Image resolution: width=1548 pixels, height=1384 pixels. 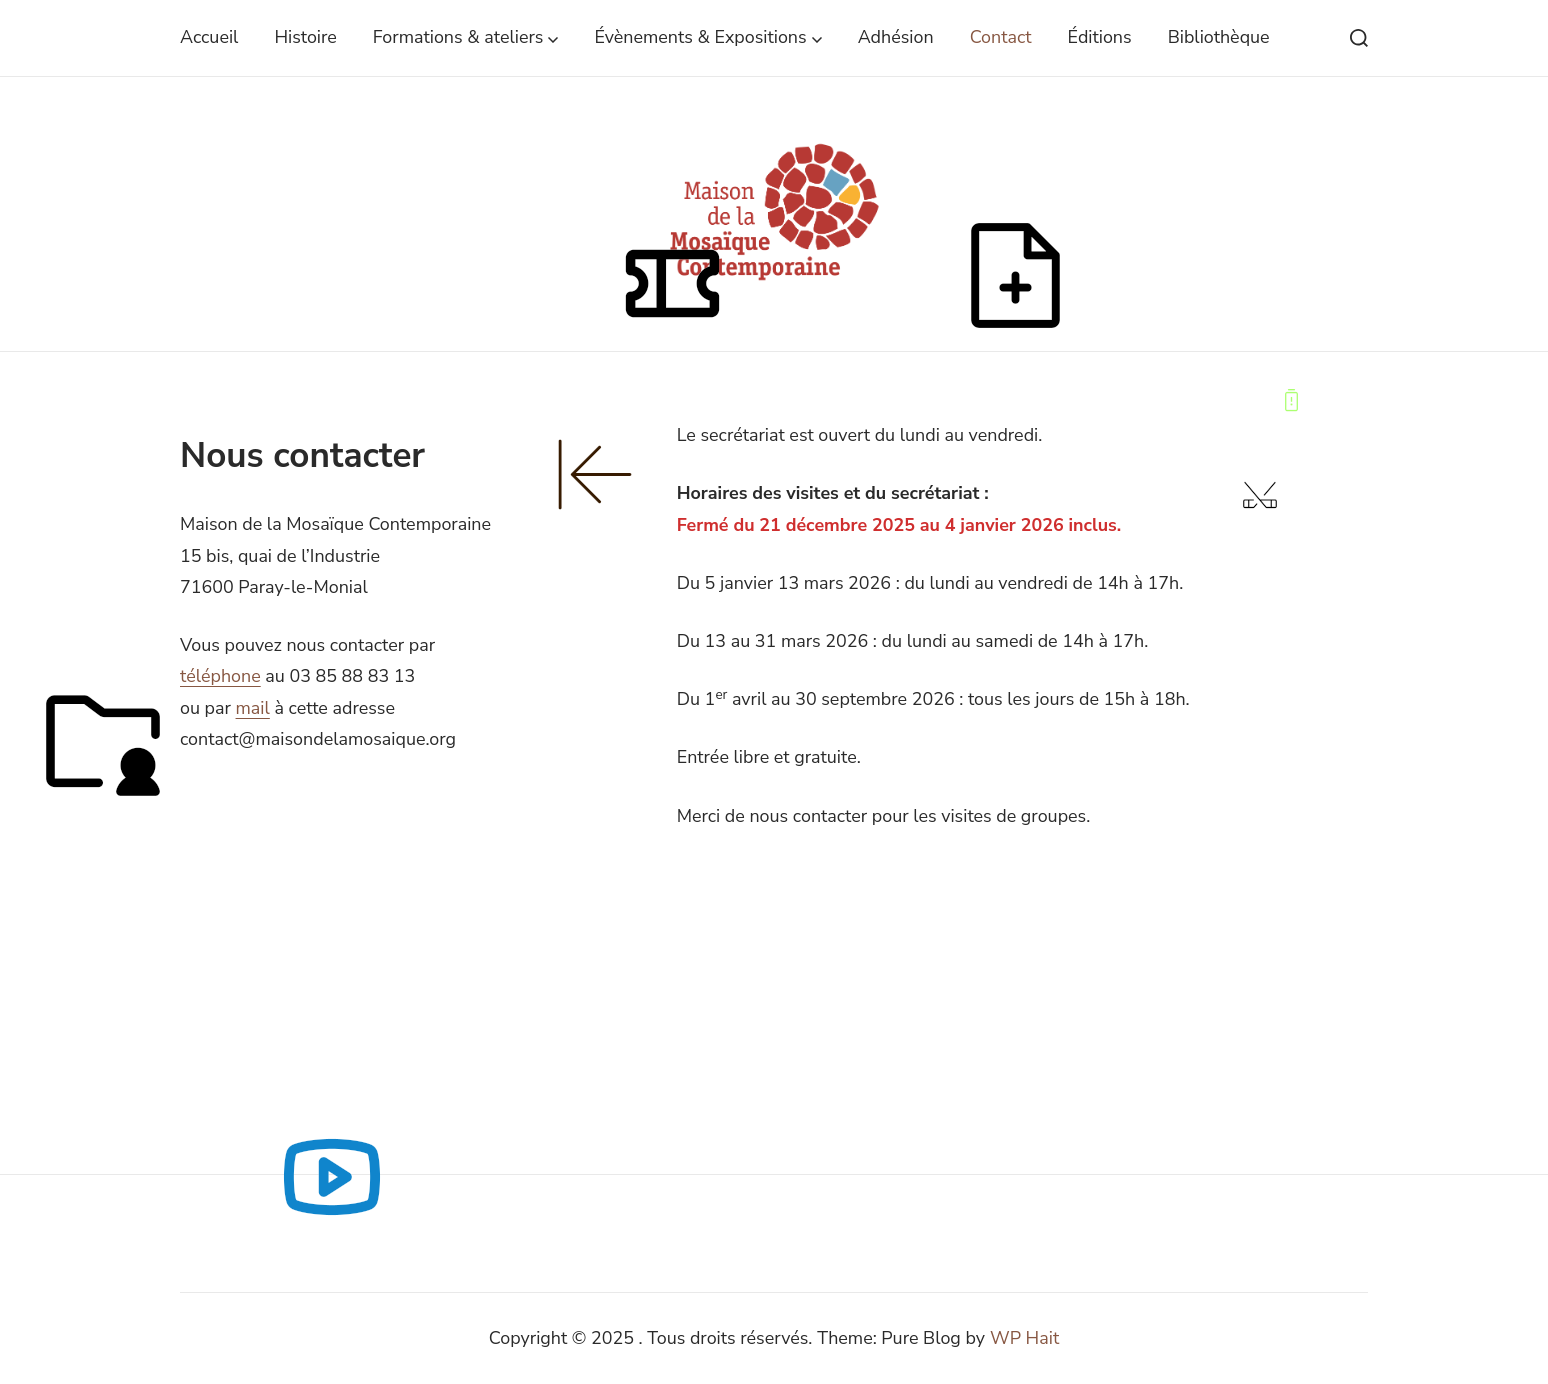 What do you see at coordinates (1291, 400) in the screenshot?
I see `indicates low battery warning` at bounding box center [1291, 400].